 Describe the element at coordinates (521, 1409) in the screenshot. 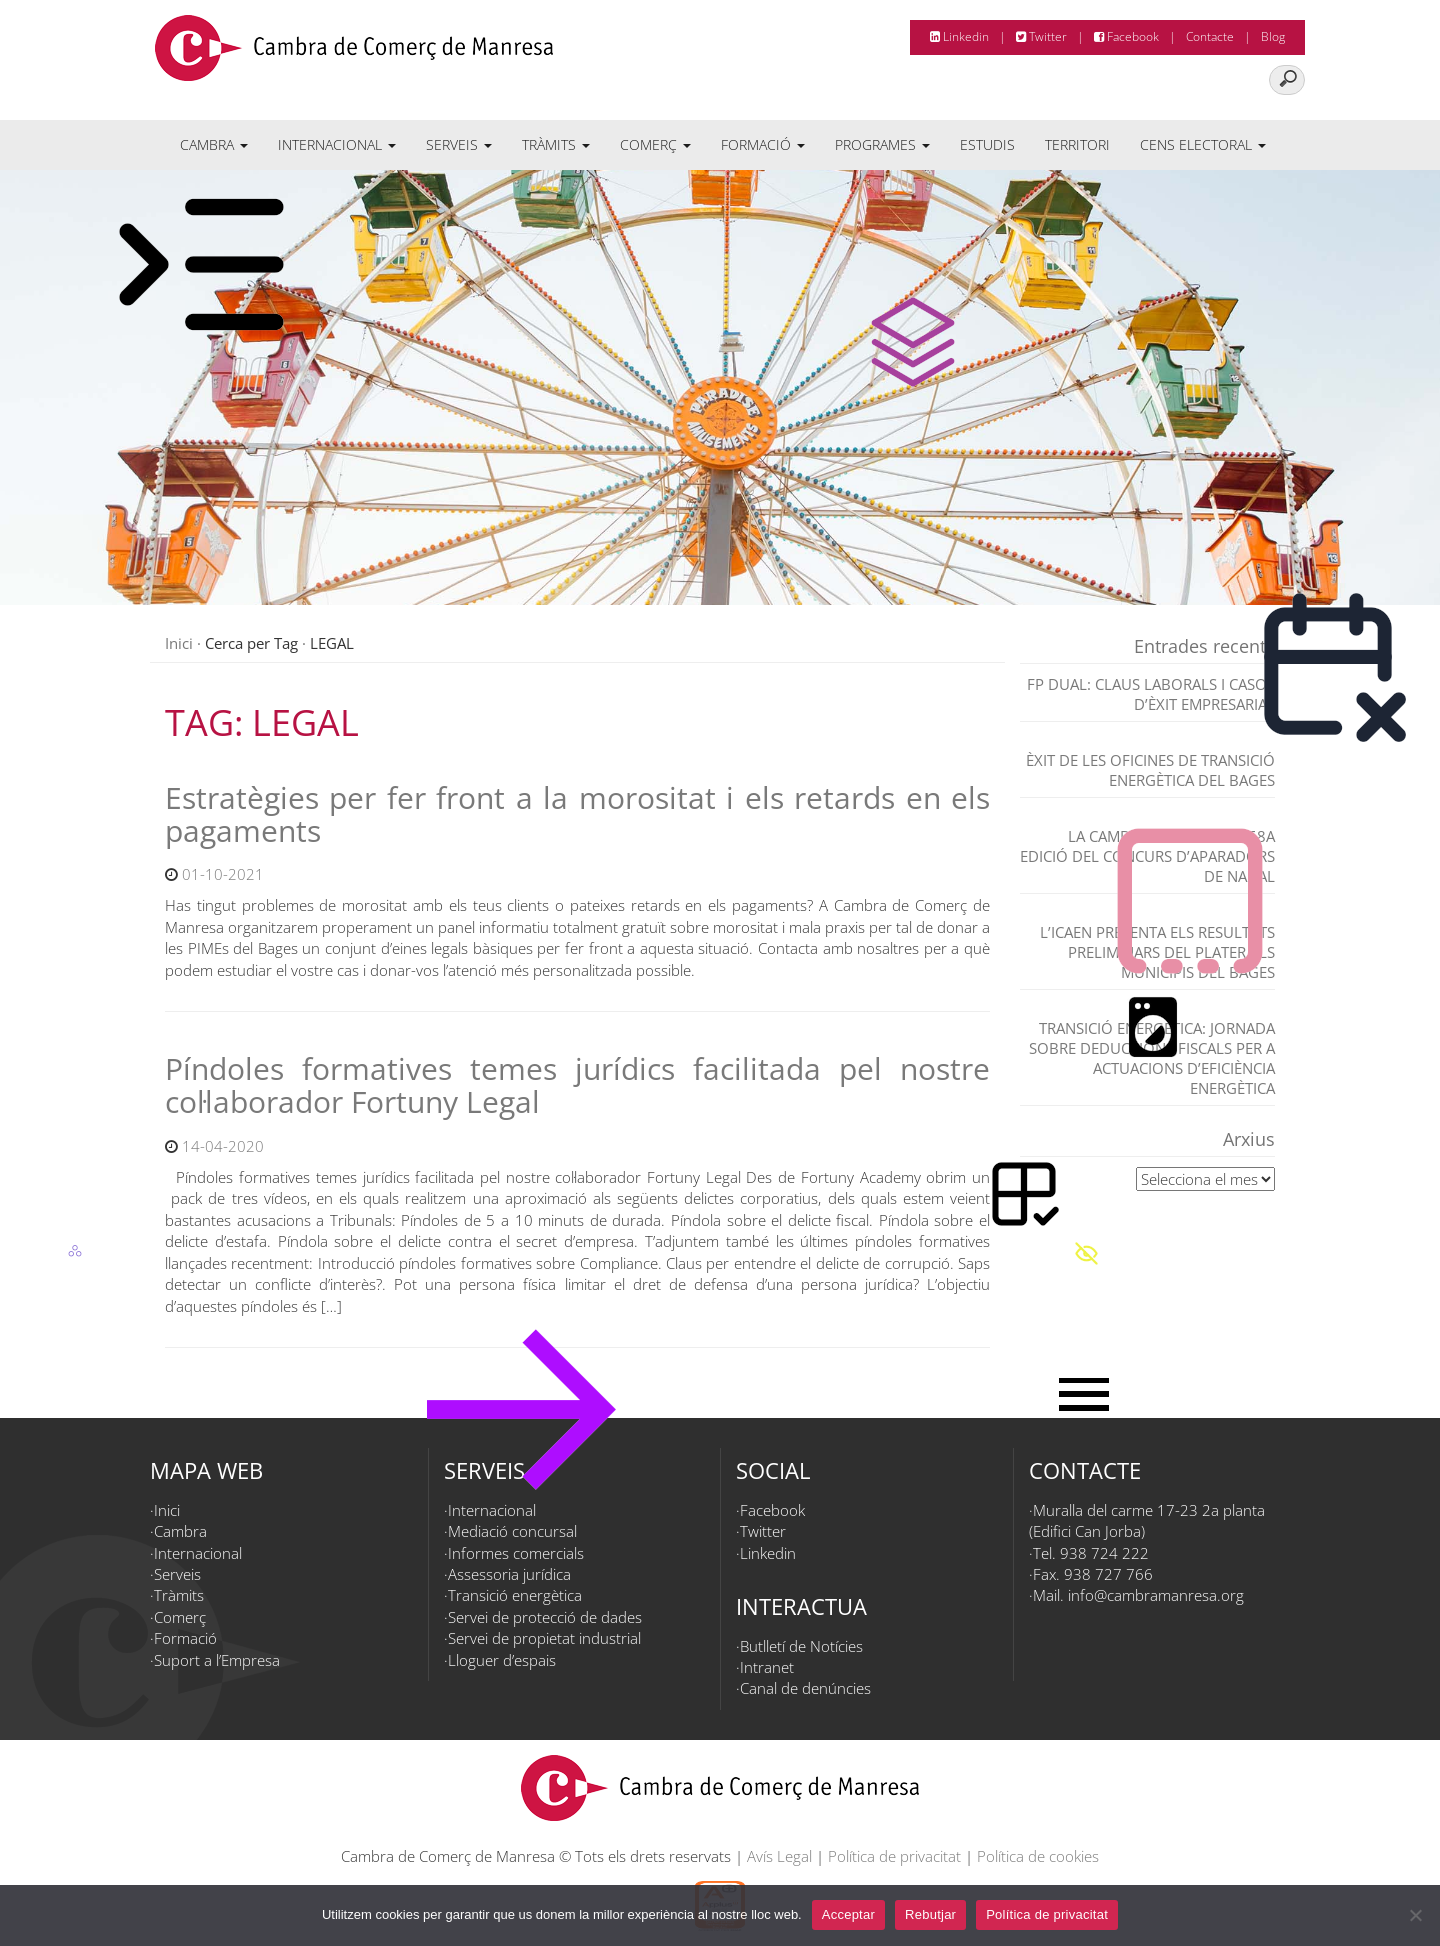

I see `navigate to the next item or page` at that location.